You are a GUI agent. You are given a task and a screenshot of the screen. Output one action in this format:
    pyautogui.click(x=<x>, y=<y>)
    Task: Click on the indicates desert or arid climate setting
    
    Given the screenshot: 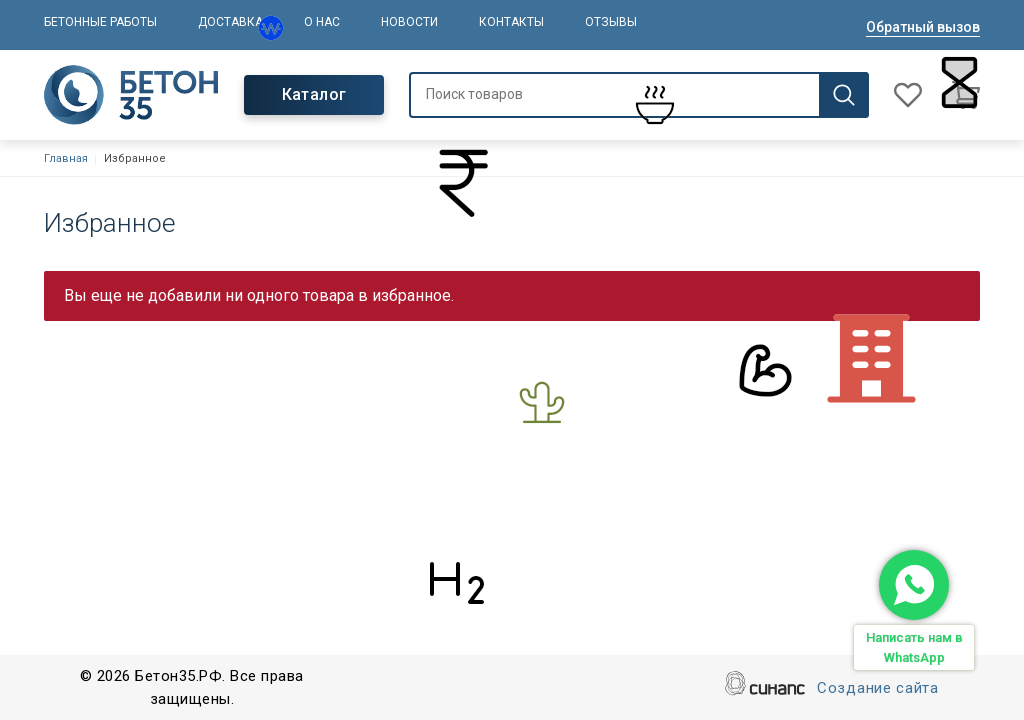 What is the action you would take?
    pyautogui.click(x=542, y=404)
    